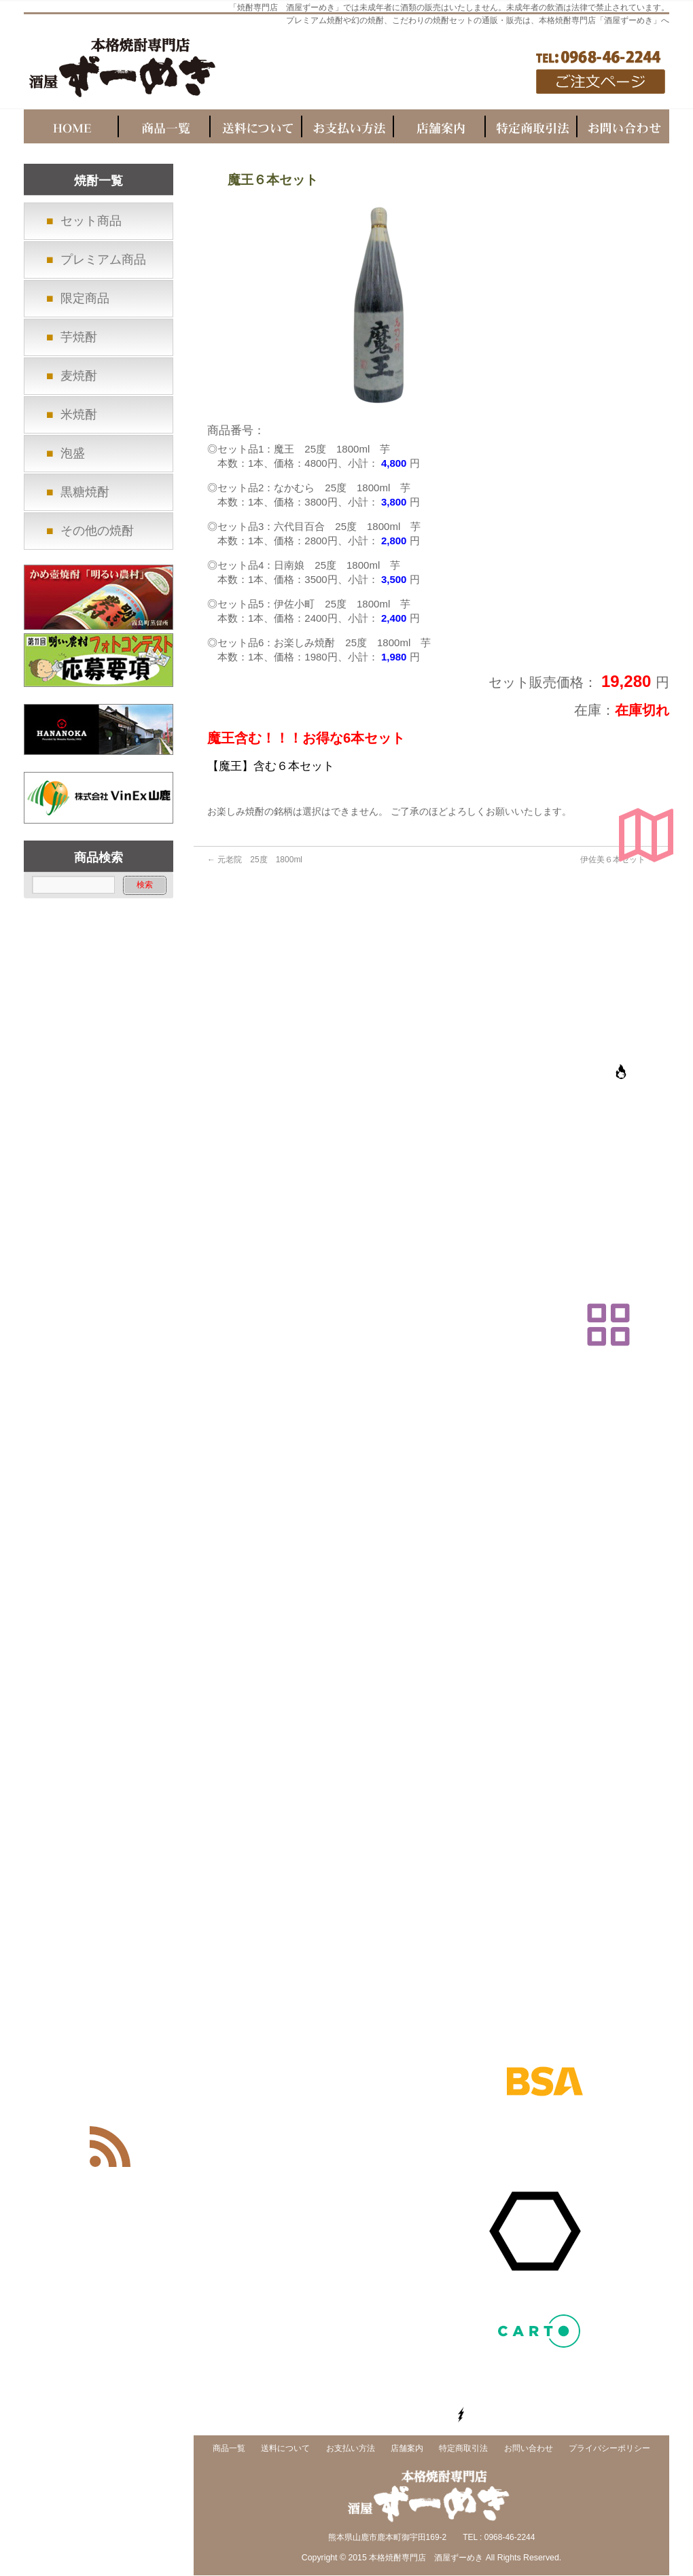 The height and width of the screenshot is (2576, 693). Describe the element at coordinates (608, 1324) in the screenshot. I see `access app grid or menu` at that location.